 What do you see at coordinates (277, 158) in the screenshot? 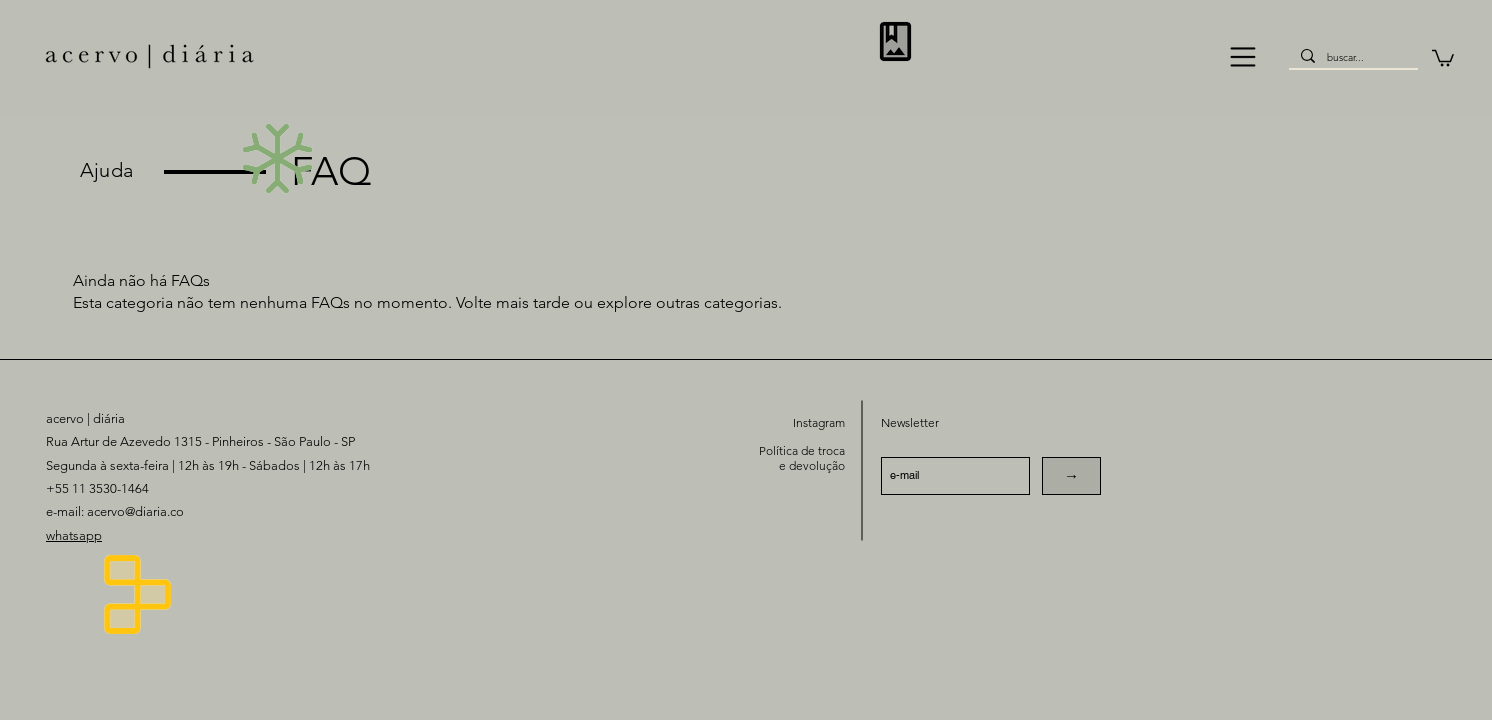
I see `activate cooling or air conditioning mode` at bounding box center [277, 158].